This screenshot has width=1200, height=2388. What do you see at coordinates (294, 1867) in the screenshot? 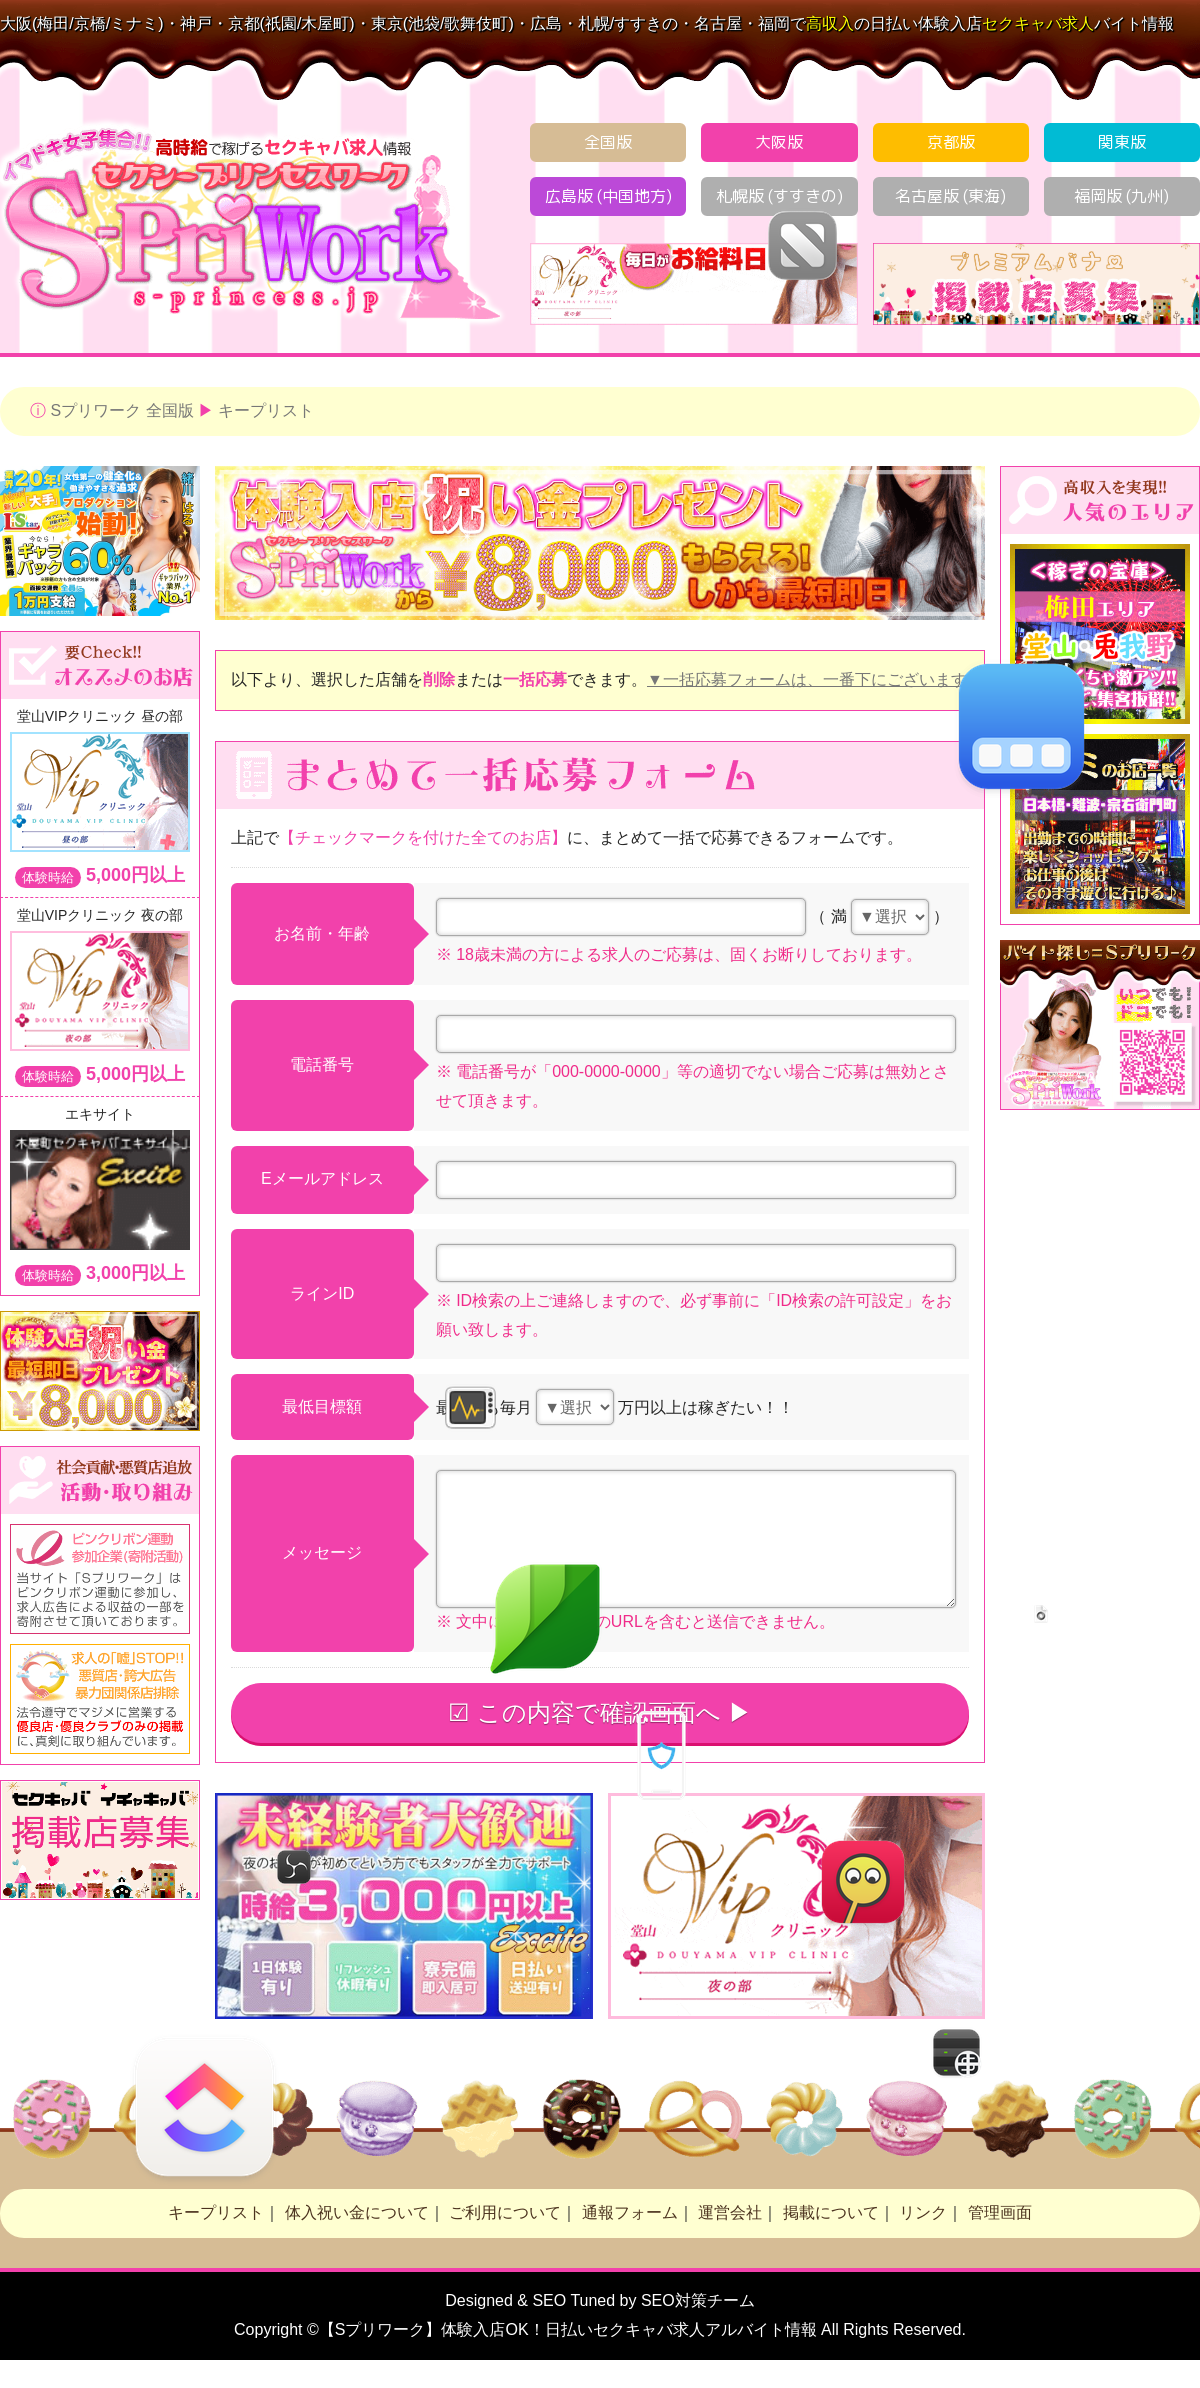
I see `open OBS Studio for screen recording and streaming` at bounding box center [294, 1867].